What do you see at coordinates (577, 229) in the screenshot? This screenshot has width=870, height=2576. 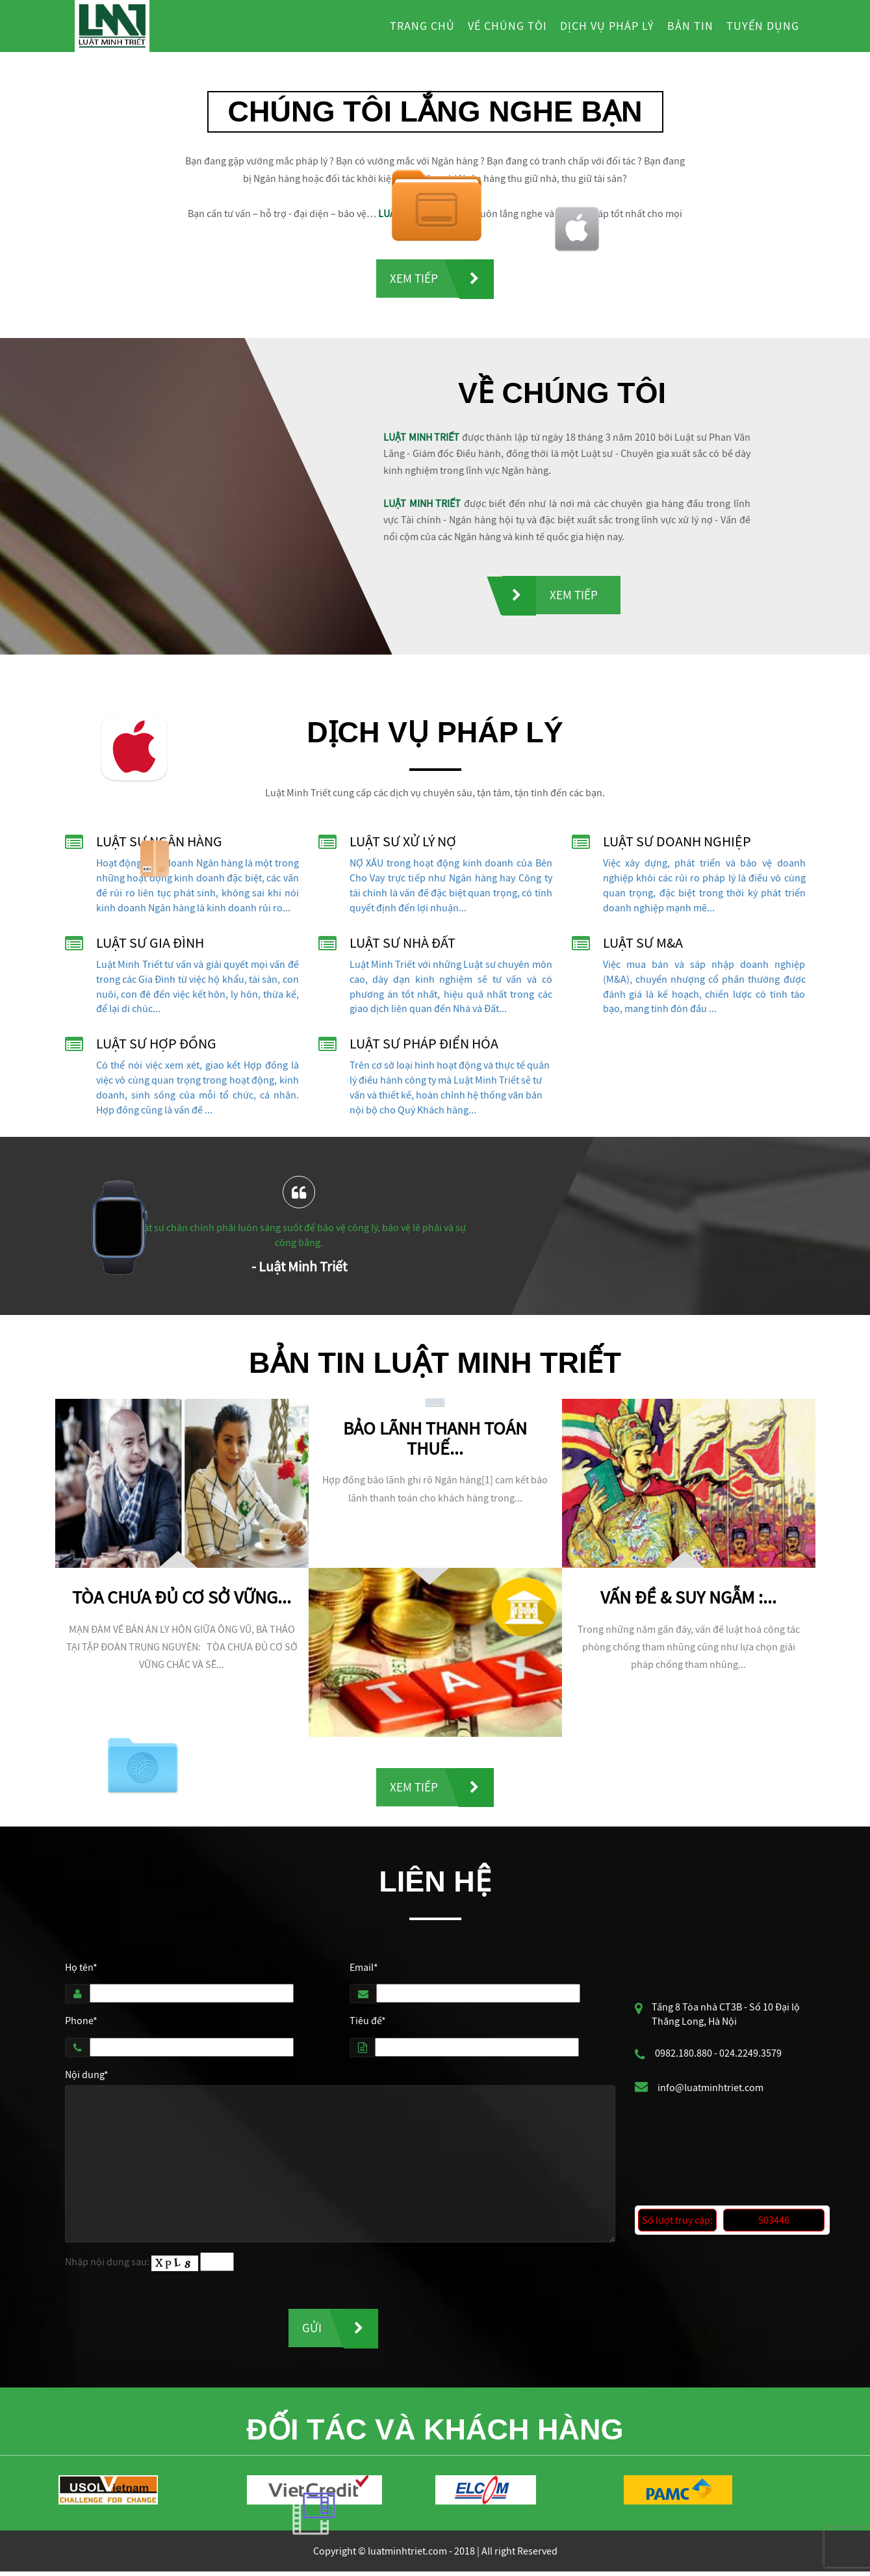 I see `access Apple ID account settings` at bounding box center [577, 229].